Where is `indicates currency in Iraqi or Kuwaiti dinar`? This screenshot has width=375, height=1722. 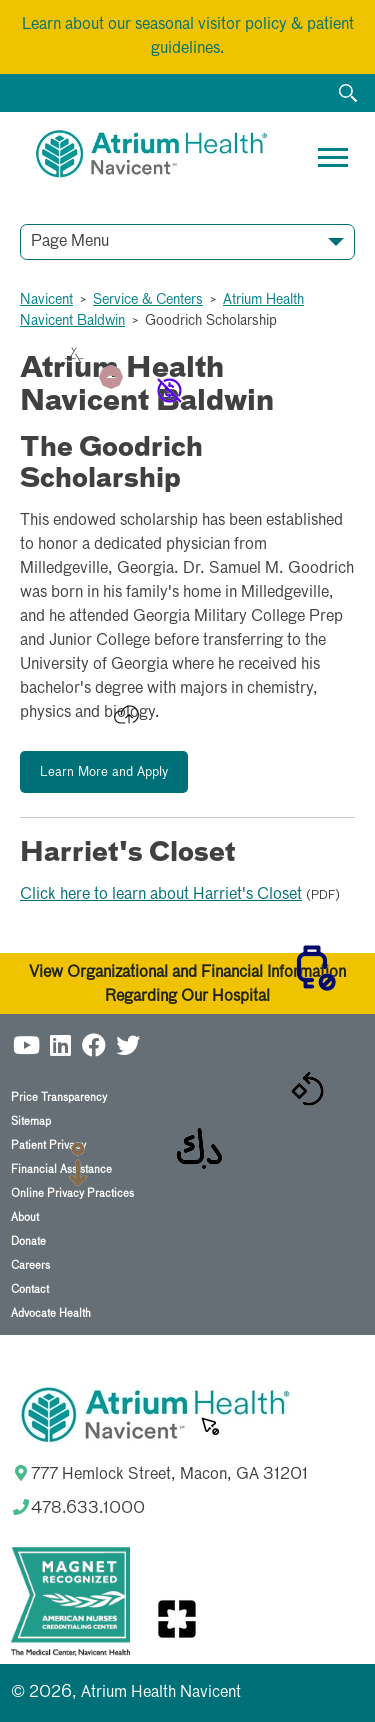 indicates currency in Iraqi or Kuwaiti dinar is located at coordinates (199, 1148).